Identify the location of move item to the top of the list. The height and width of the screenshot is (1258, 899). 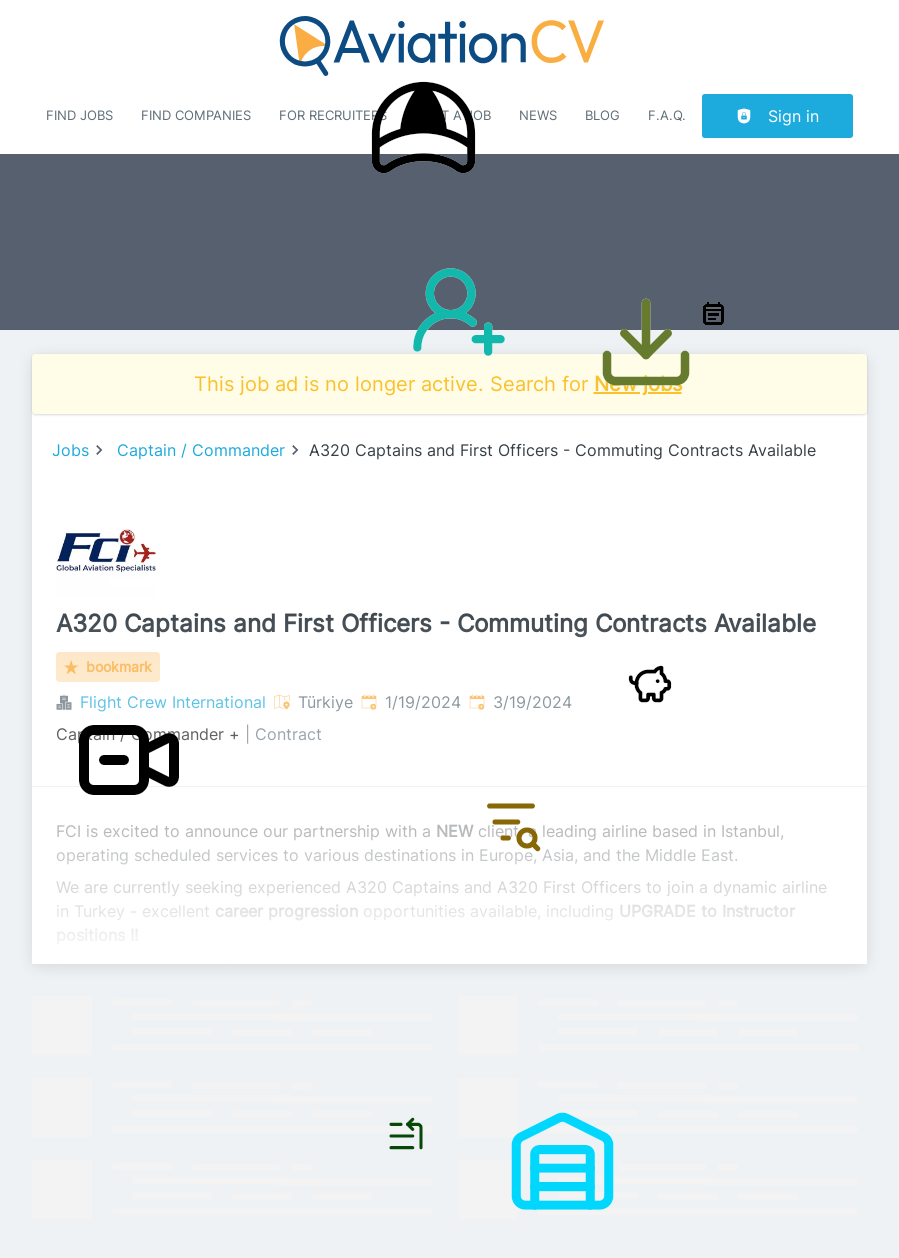
(406, 1136).